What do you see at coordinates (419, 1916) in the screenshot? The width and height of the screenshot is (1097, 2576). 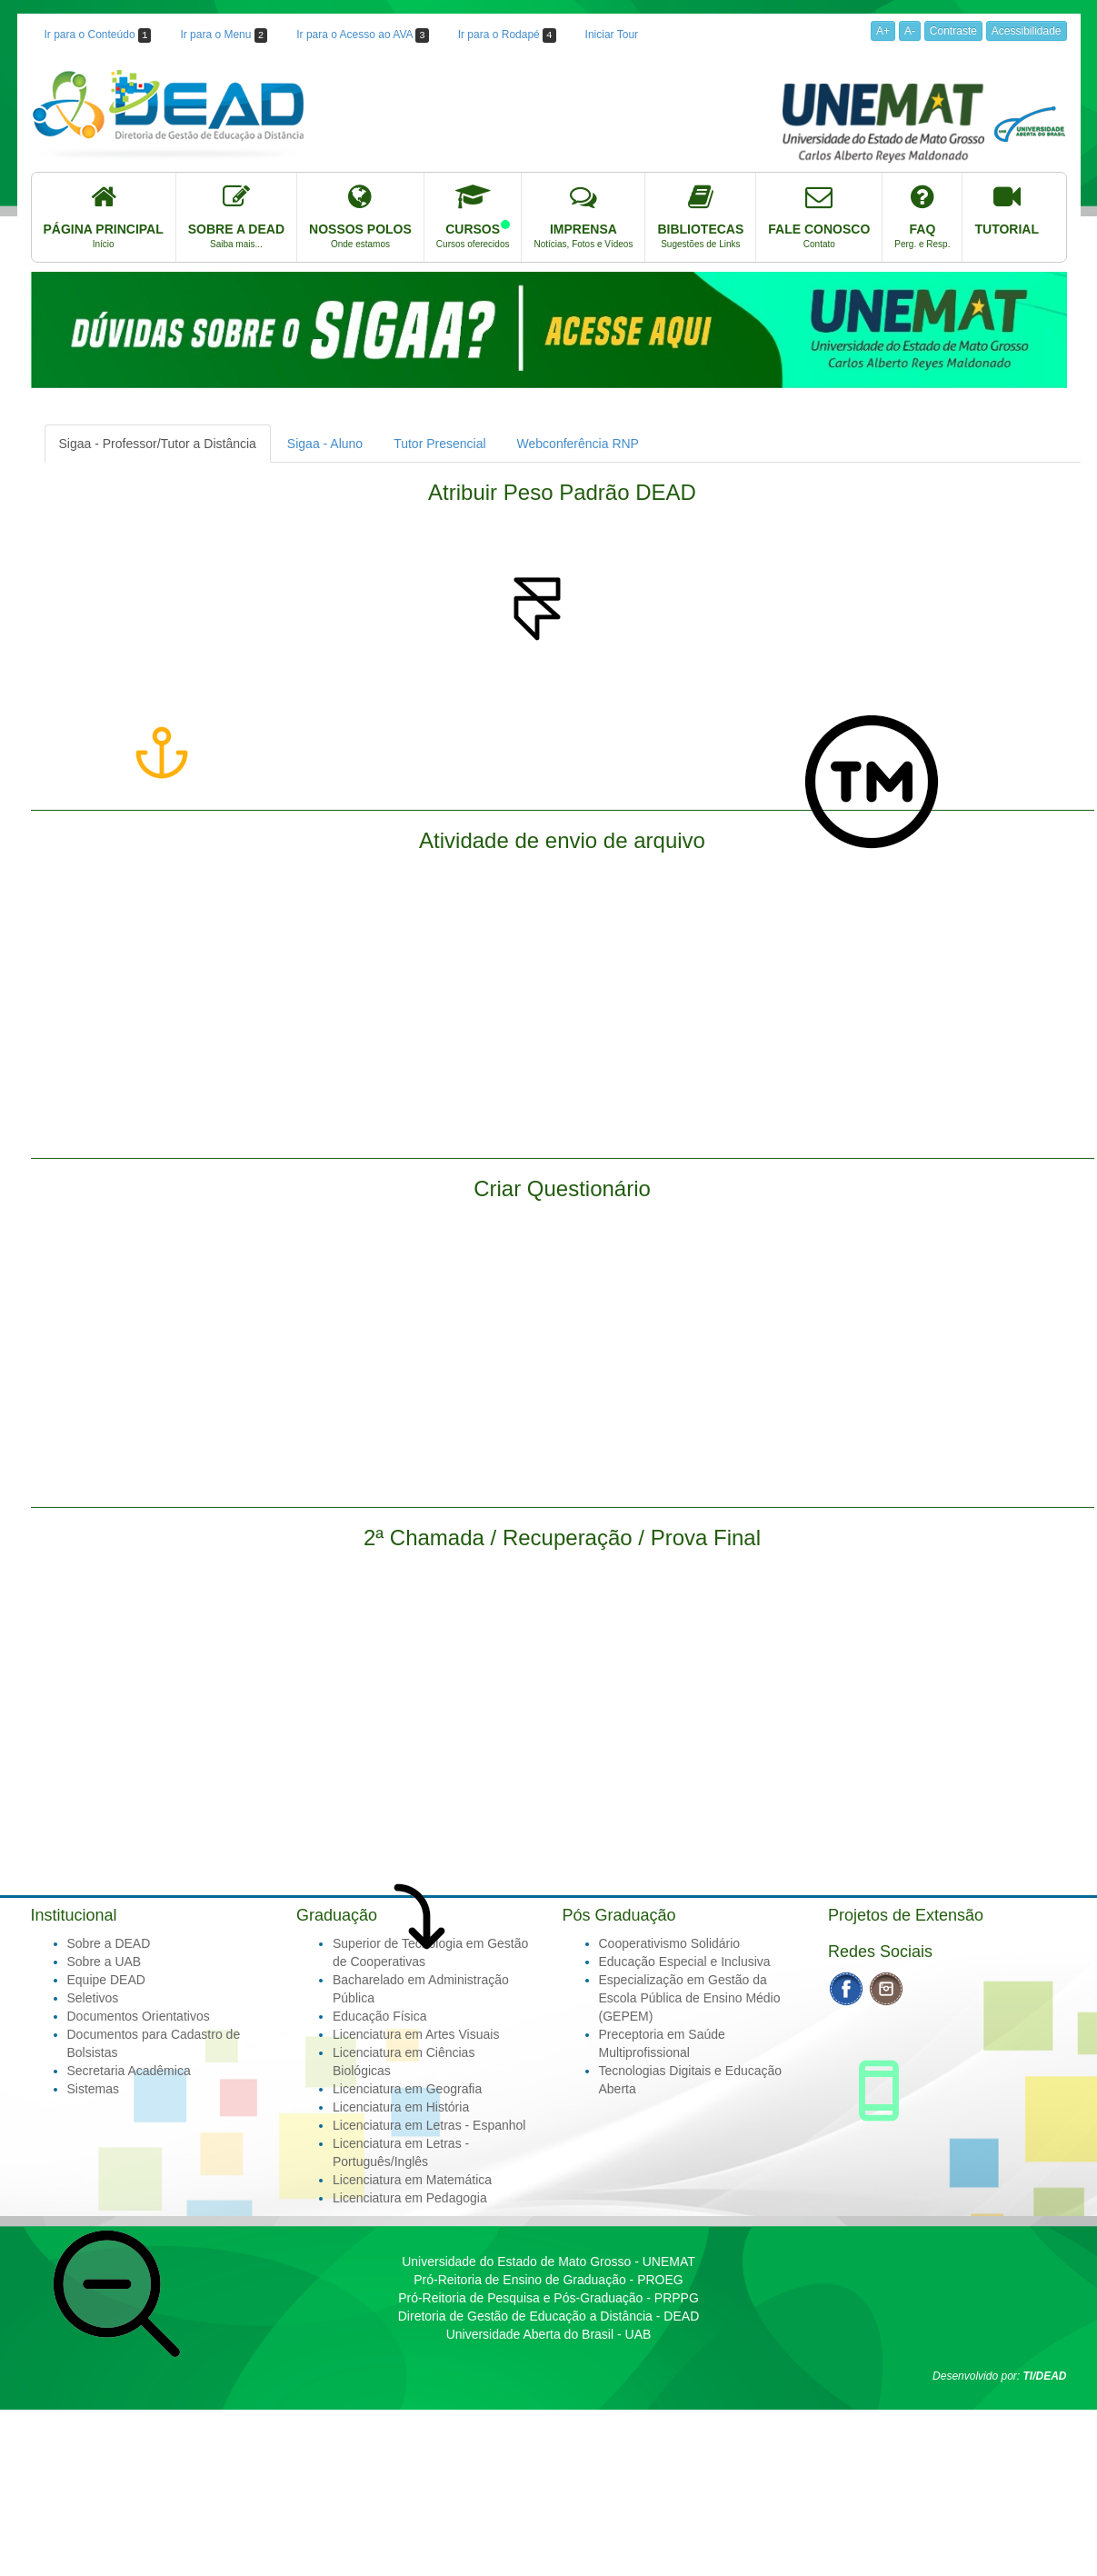 I see `redirect or forward content downward` at bounding box center [419, 1916].